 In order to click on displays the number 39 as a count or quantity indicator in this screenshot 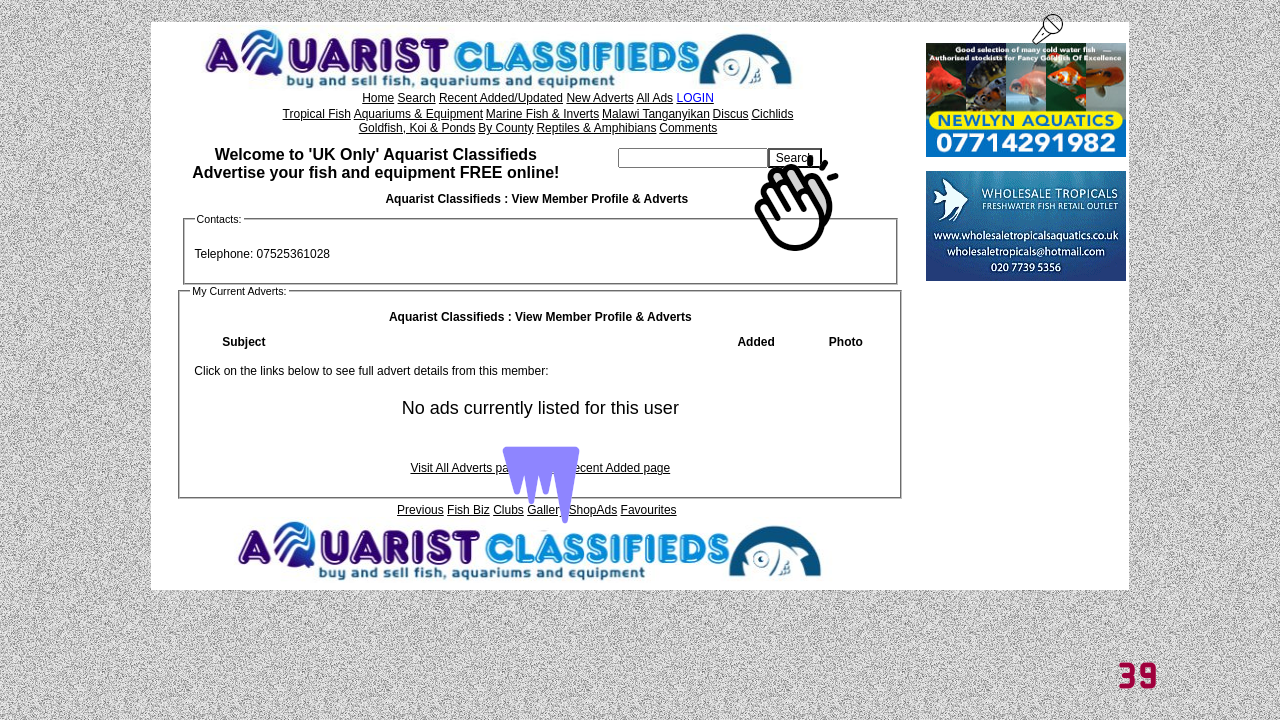, I will do `click(1137, 675)`.